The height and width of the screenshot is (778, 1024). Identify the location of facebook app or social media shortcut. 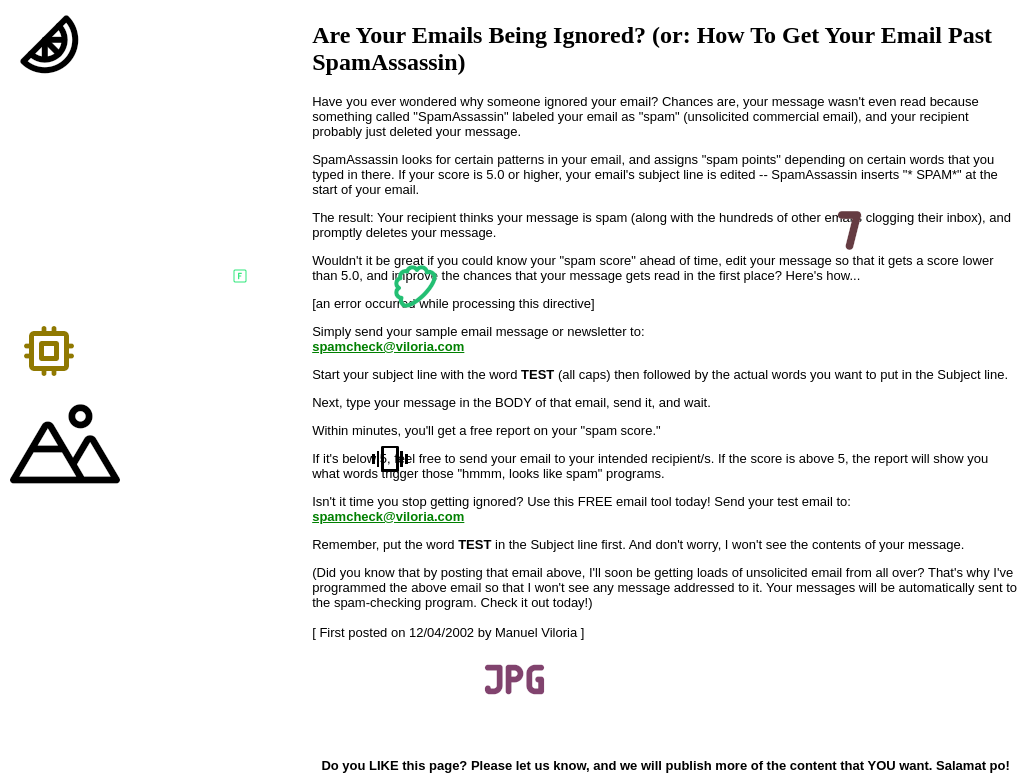
(240, 276).